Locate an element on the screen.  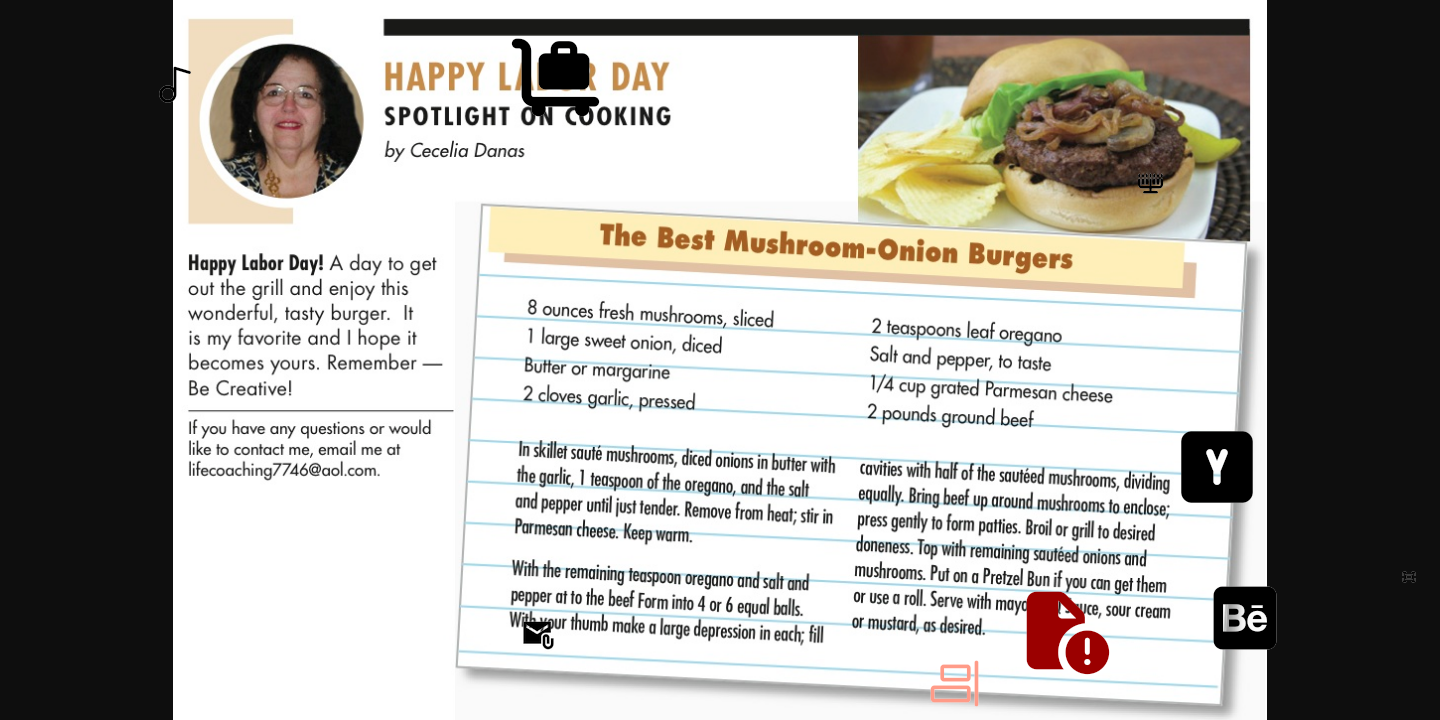
align text or content to the right is located at coordinates (955, 683).